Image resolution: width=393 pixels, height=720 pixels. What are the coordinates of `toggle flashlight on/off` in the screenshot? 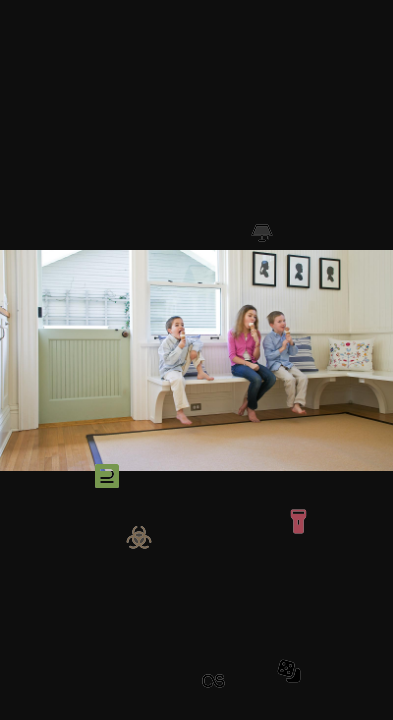 It's located at (298, 521).